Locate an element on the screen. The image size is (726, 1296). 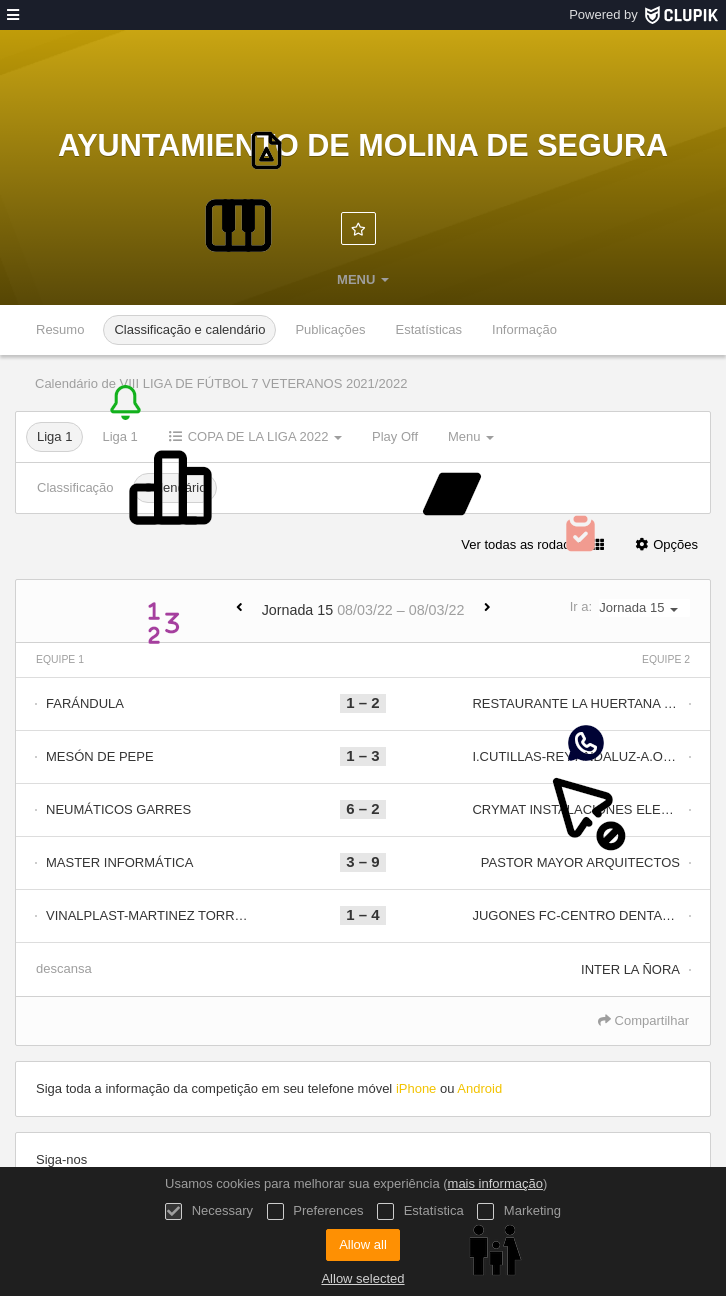
mark task as complete is located at coordinates (580, 533).